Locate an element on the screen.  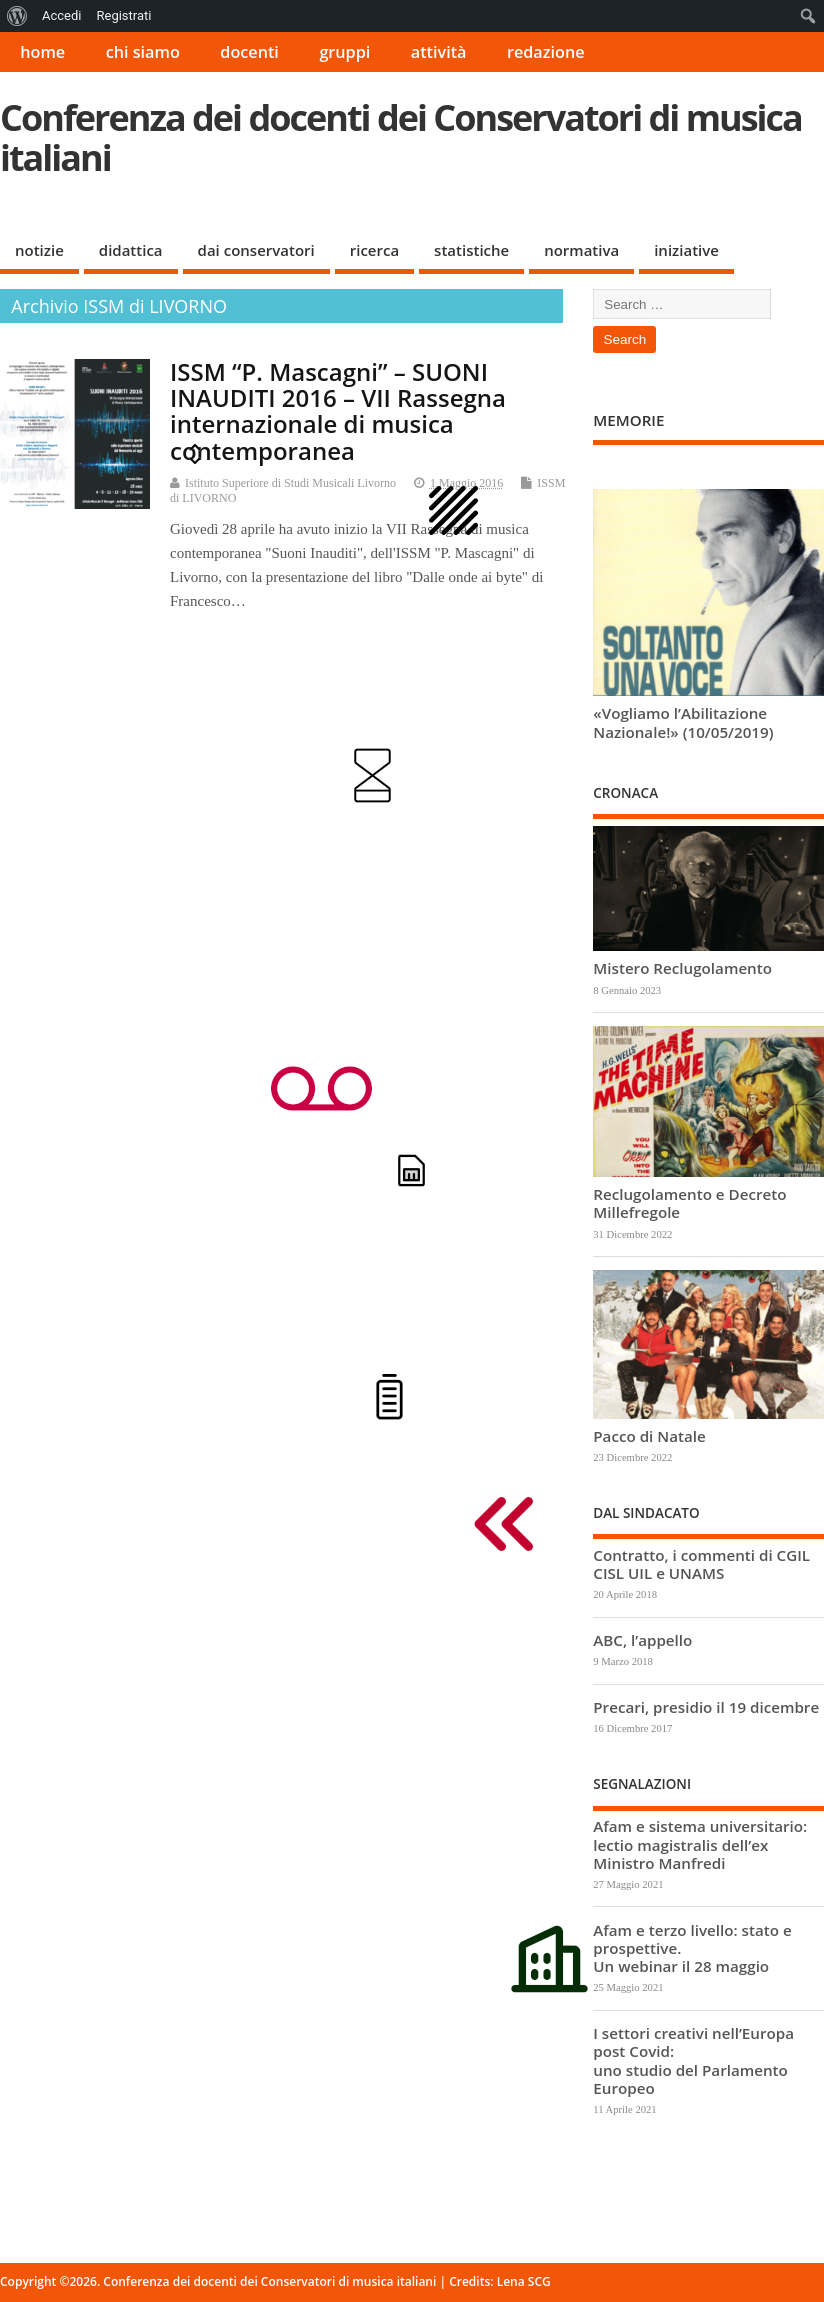
go back to the beginning is located at coordinates (506, 1524).